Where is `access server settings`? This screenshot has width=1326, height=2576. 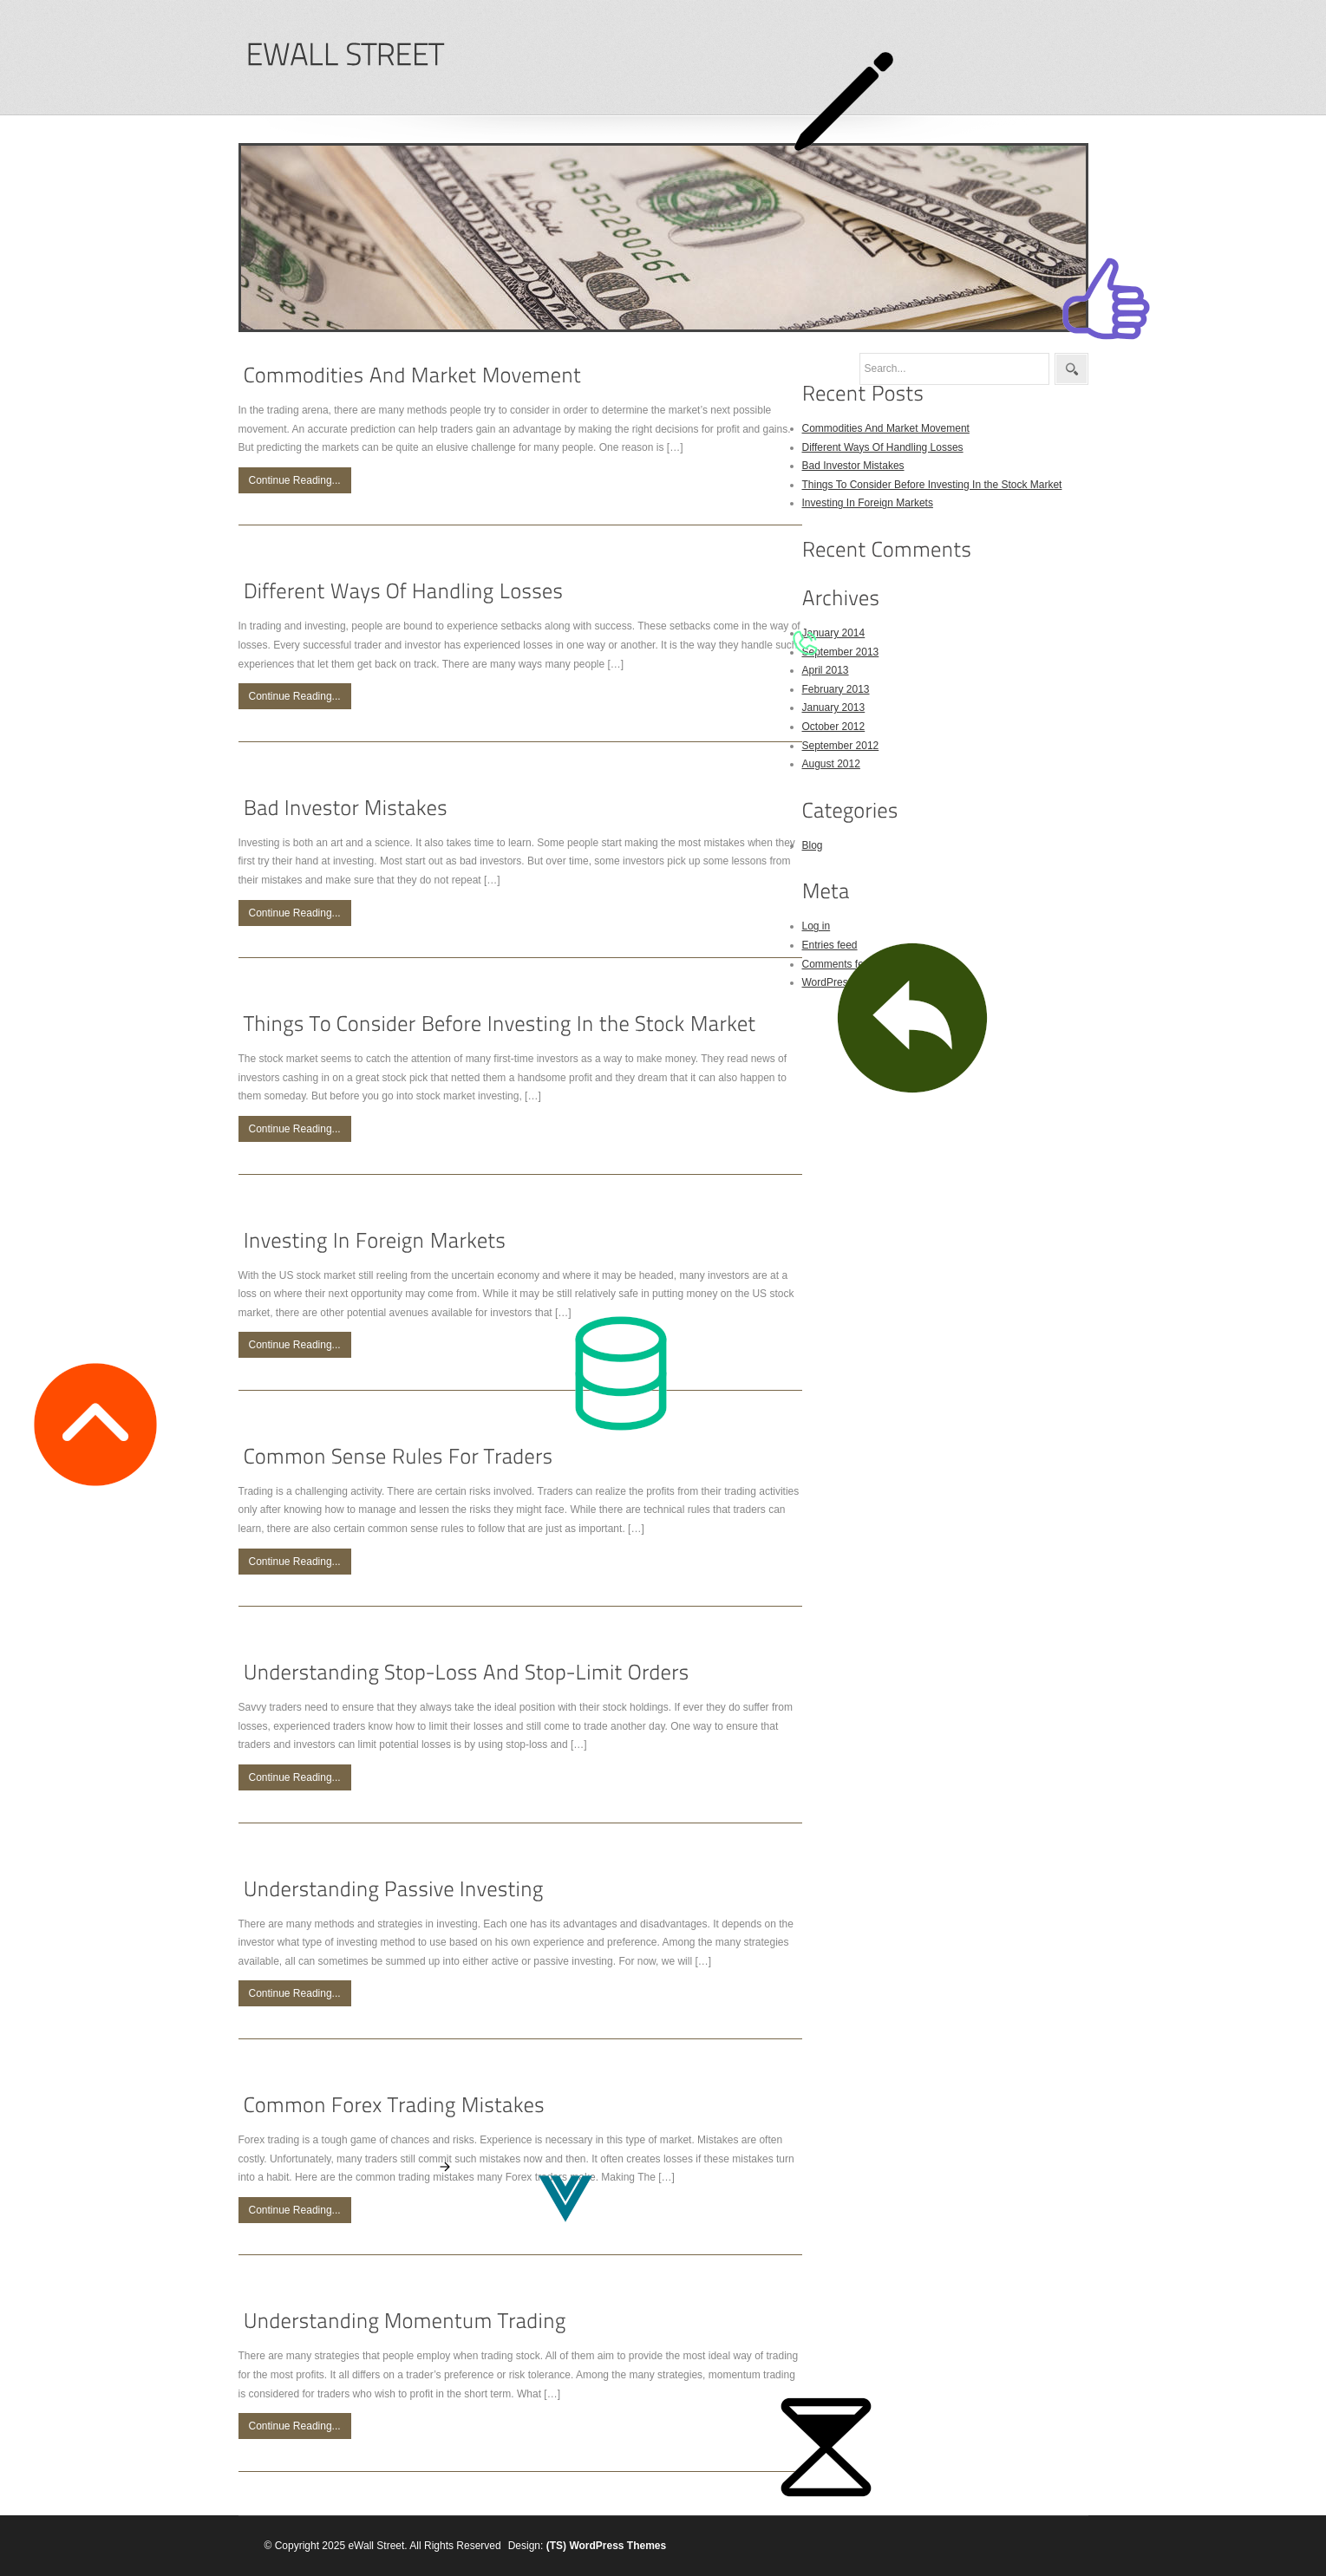 access server settings is located at coordinates (621, 1373).